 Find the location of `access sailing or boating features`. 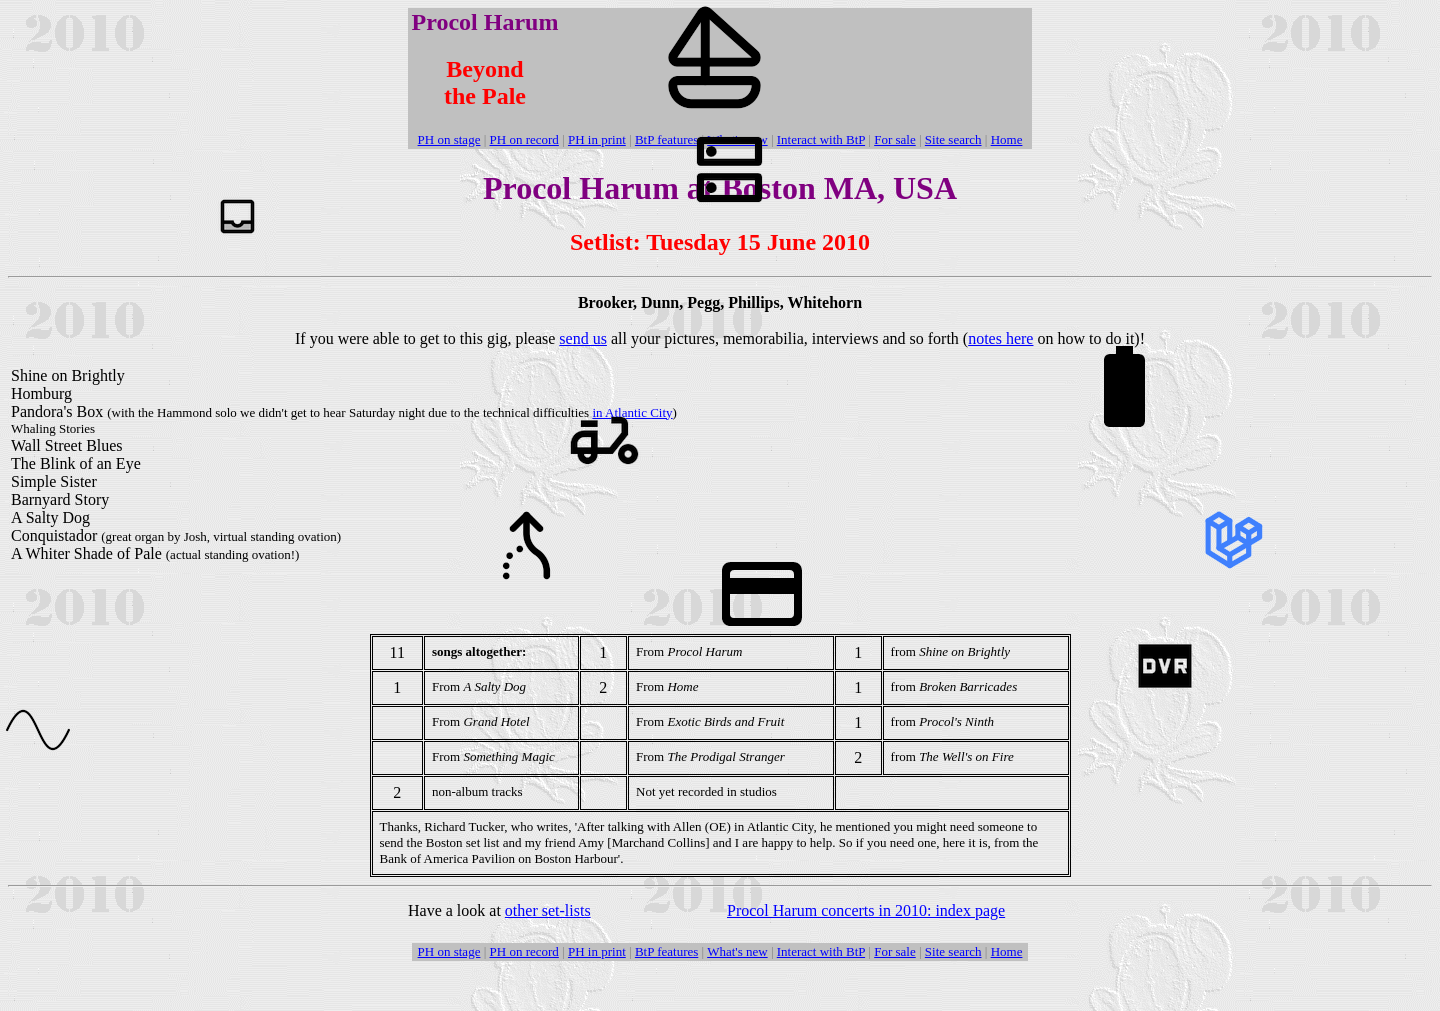

access sailing or boating features is located at coordinates (714, 57).